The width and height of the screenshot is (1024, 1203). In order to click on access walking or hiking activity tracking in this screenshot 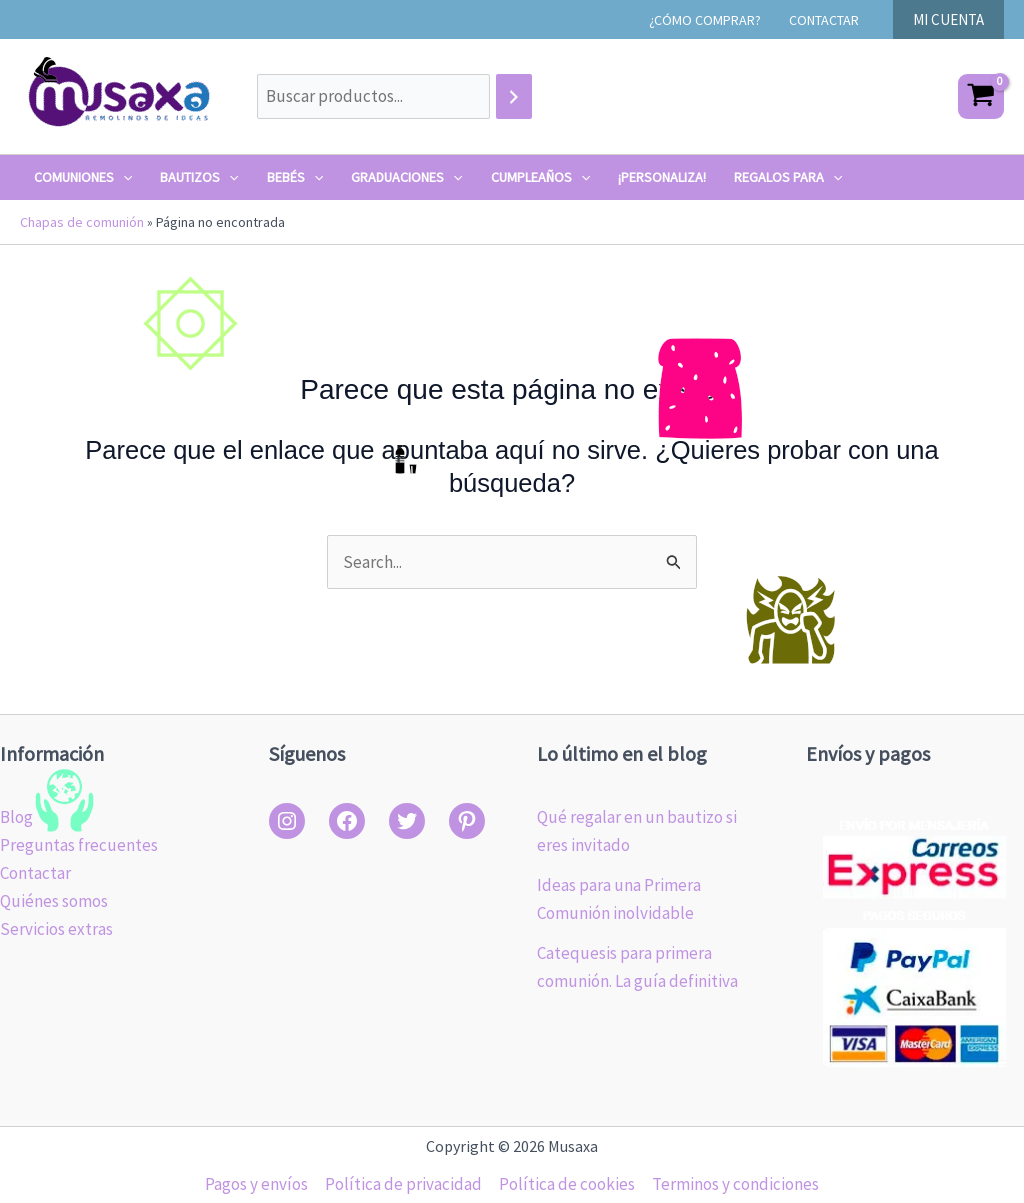, I will do `click(46, 70)`.